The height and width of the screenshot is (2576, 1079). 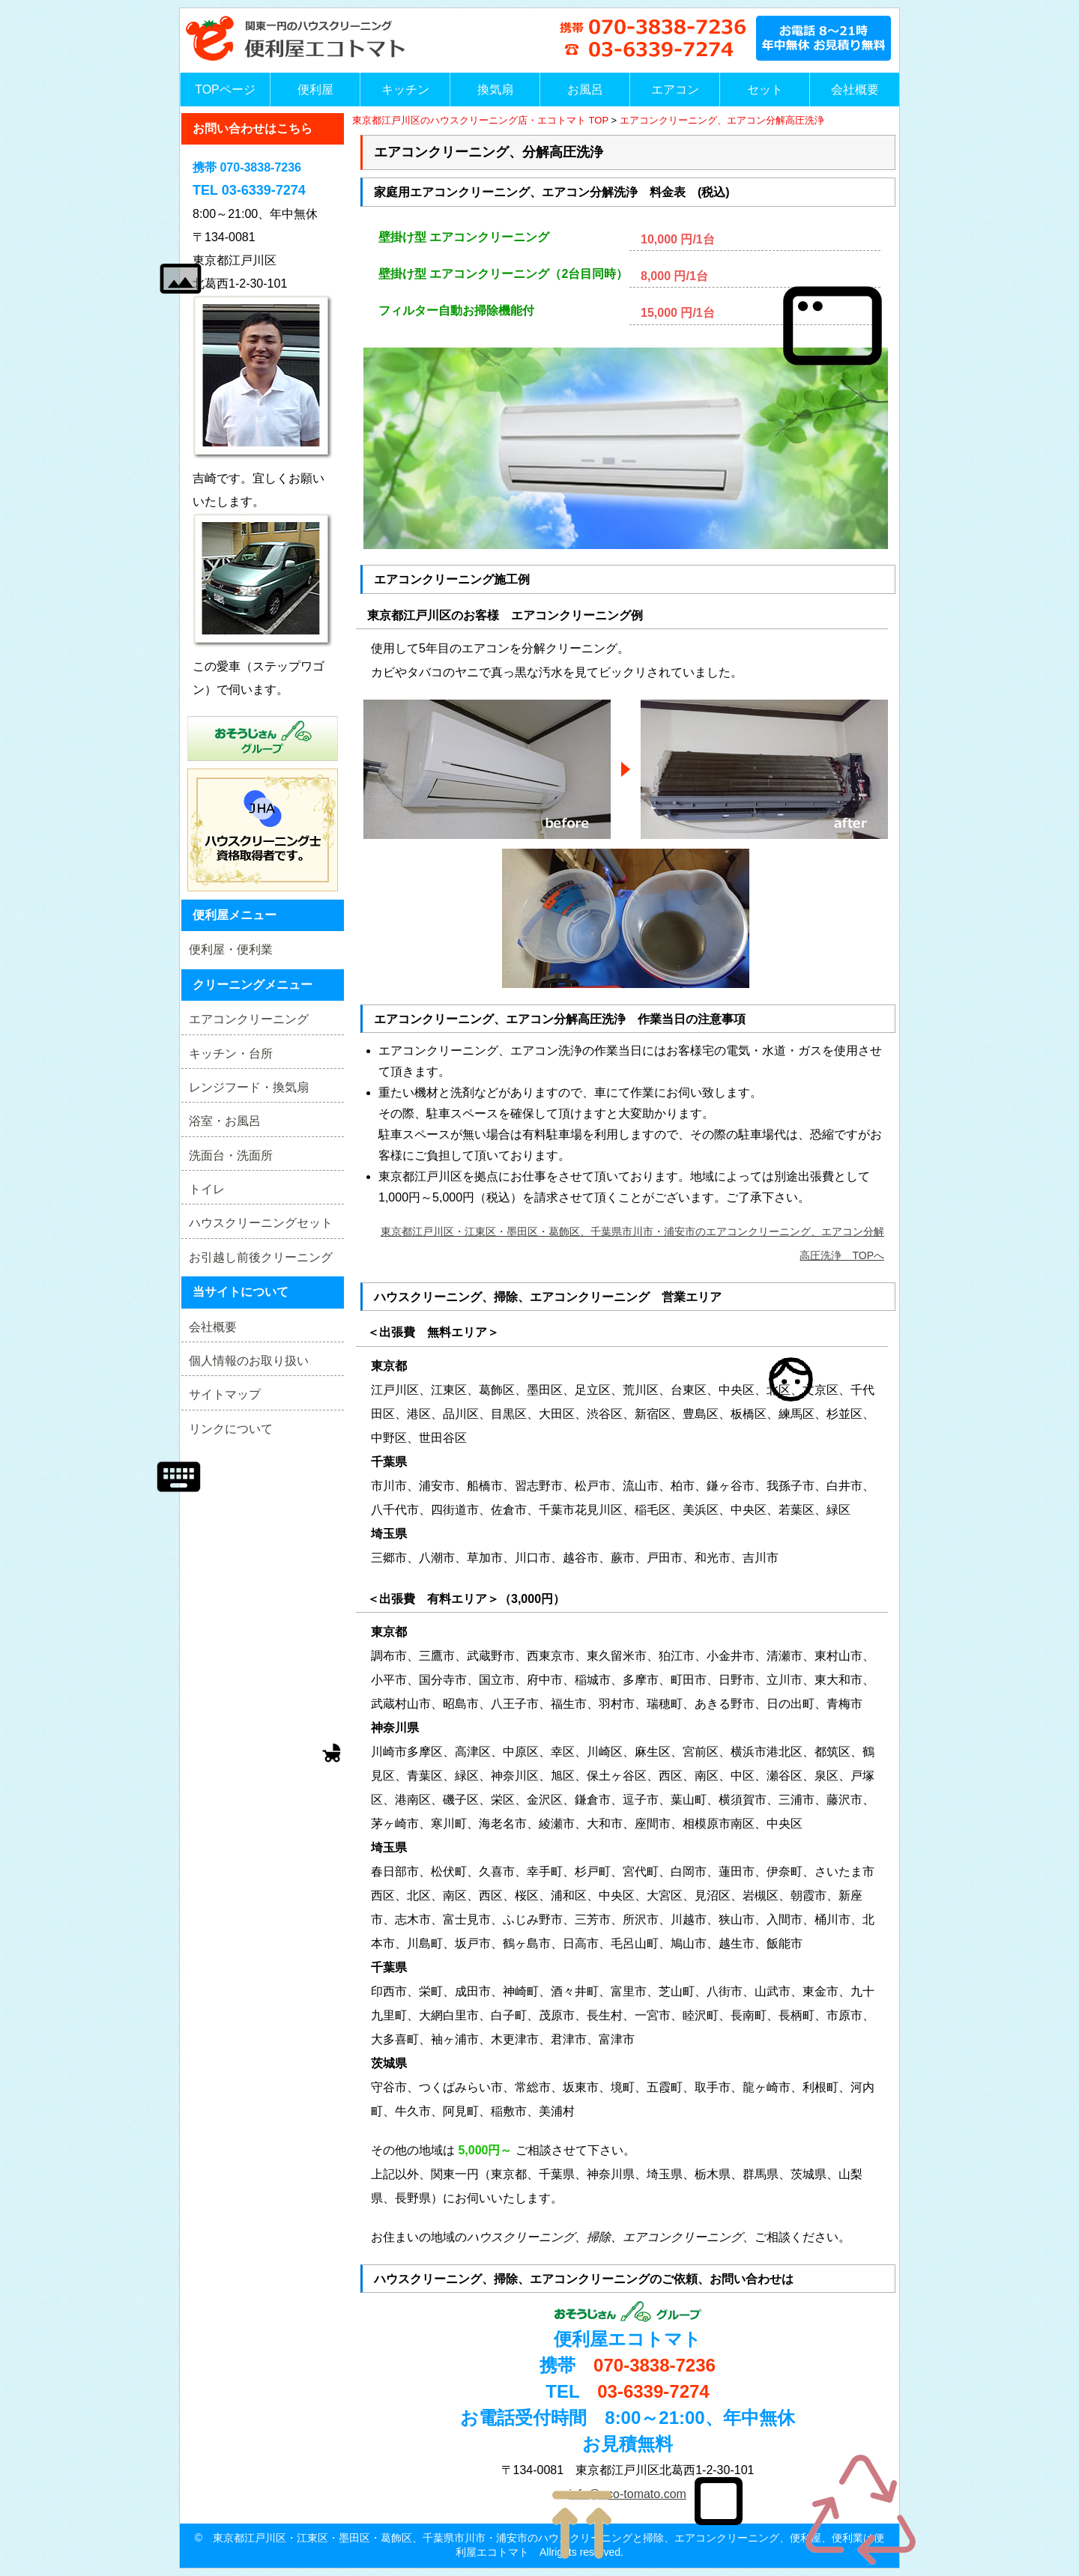 What do you see at coordinates (832, 326) in the screenshot?
I see `open application window` at bounding box center [832, 326].